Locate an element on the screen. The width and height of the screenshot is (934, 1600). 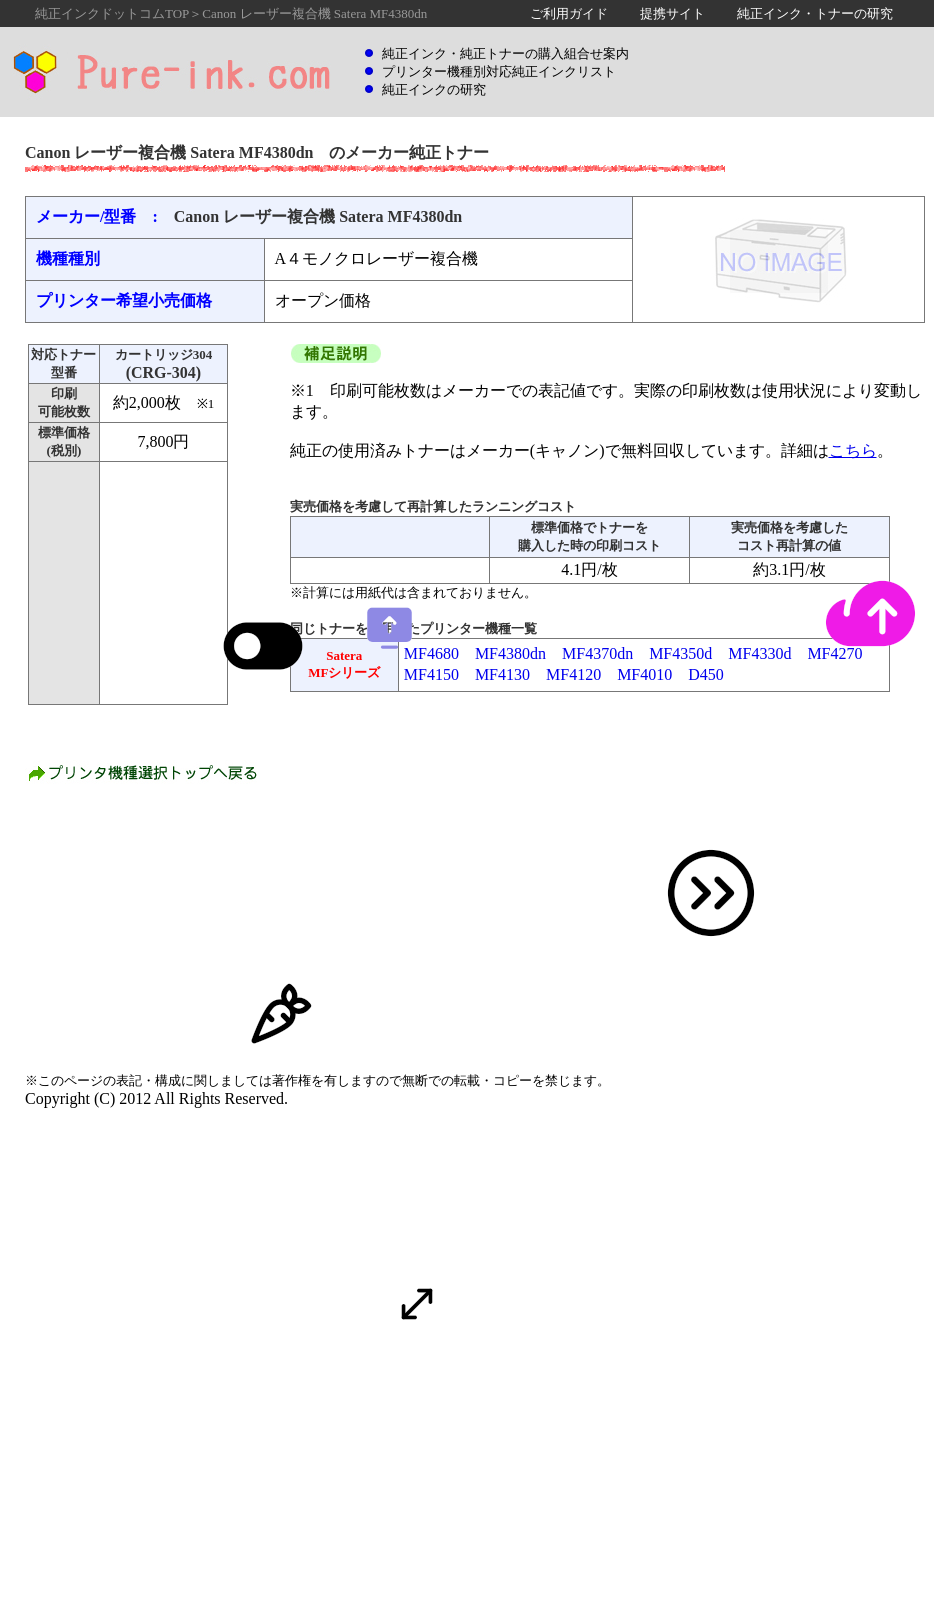
upload file to display or screen is located at coordinates (389, 626).